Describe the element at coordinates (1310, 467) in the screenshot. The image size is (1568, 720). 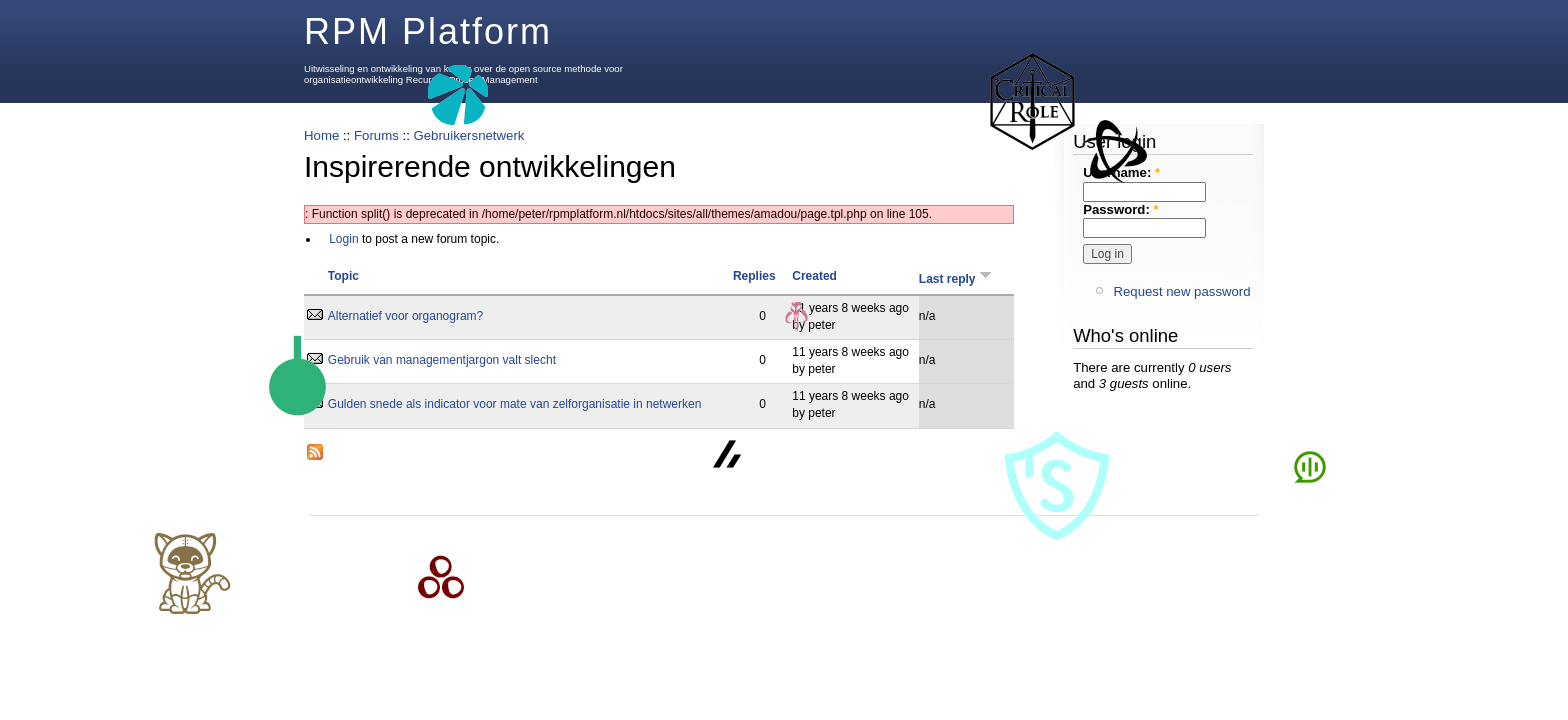
I see `start a voice message or audio chat` at that location.